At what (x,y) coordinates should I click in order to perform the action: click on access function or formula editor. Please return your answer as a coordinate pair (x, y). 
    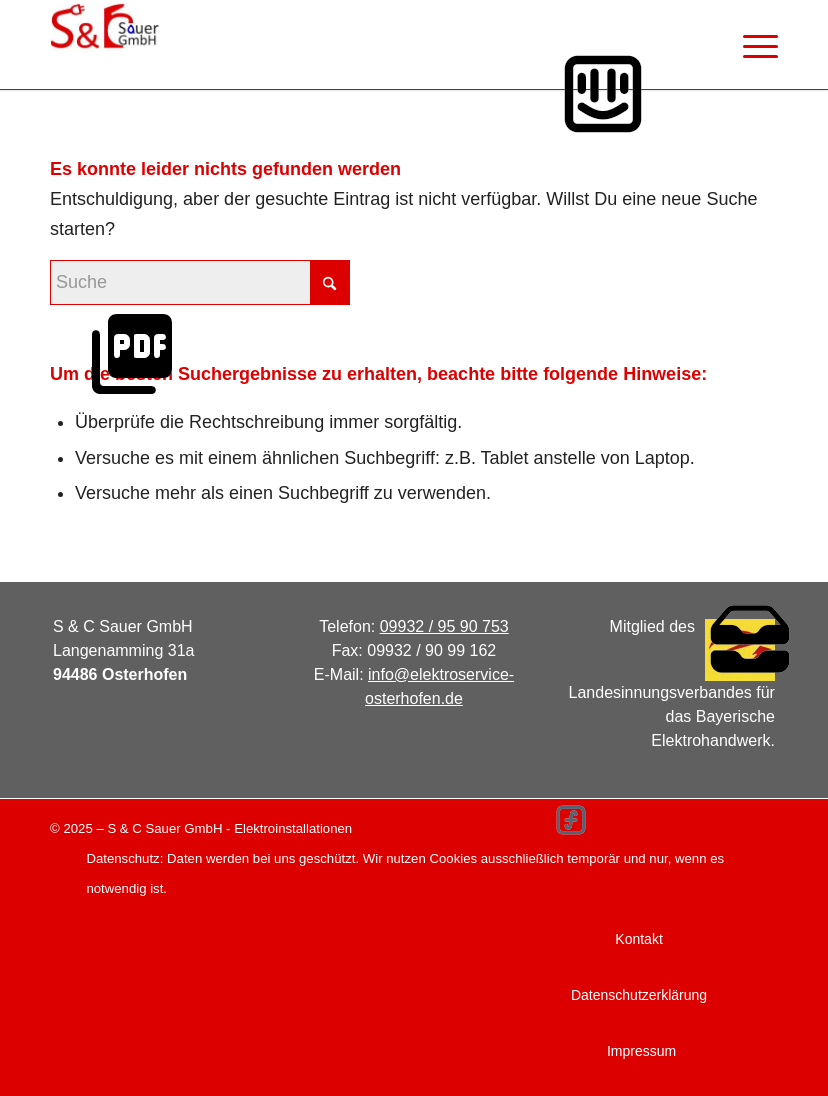
    Looking at the image, I should click on (571, 820).